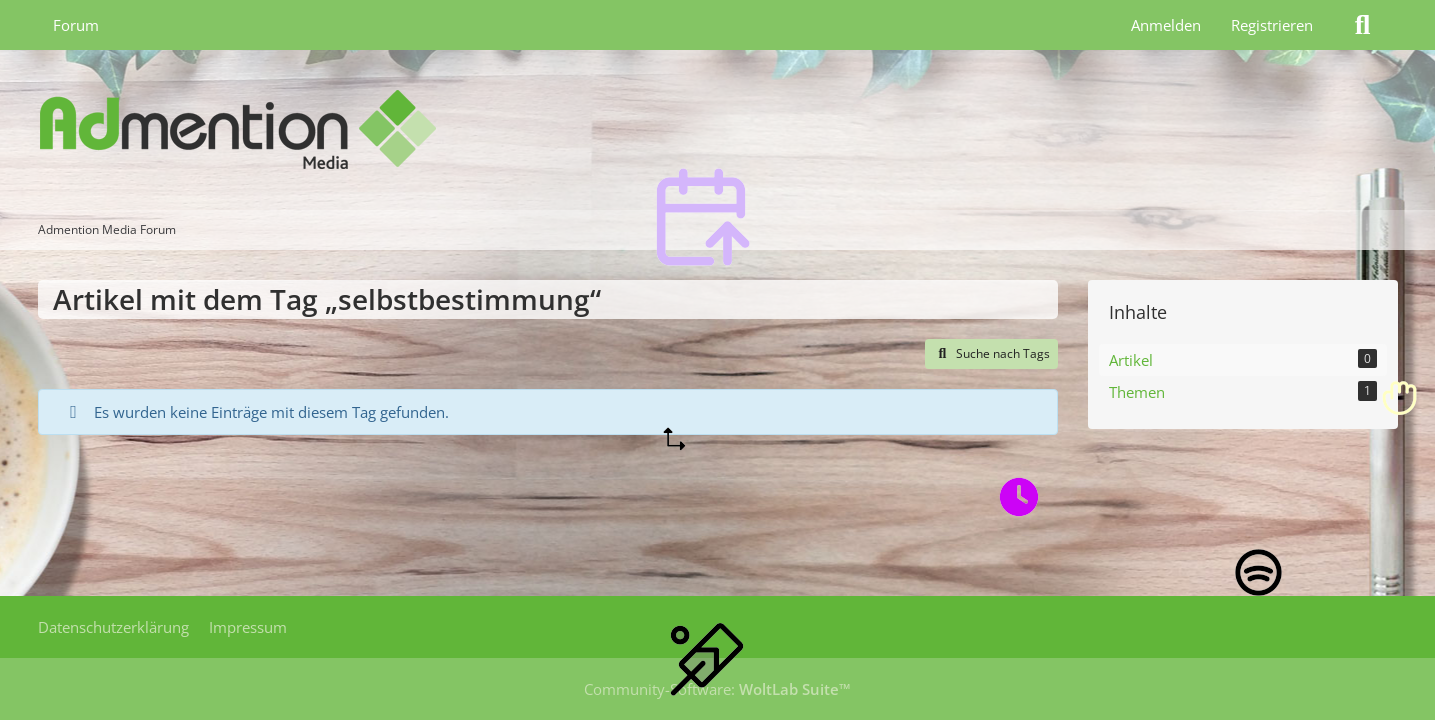 This screenshot has height=720, width=1435. What do you see at coordinates (701, 217) in the screenshot?
I see `upload or export calendar event` at bounding box center [701, 217].